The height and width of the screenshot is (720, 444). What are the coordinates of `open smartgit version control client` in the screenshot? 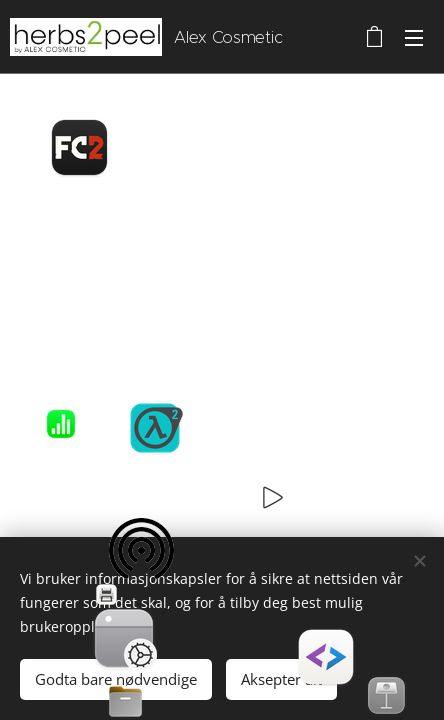 It's located at (326, 657).